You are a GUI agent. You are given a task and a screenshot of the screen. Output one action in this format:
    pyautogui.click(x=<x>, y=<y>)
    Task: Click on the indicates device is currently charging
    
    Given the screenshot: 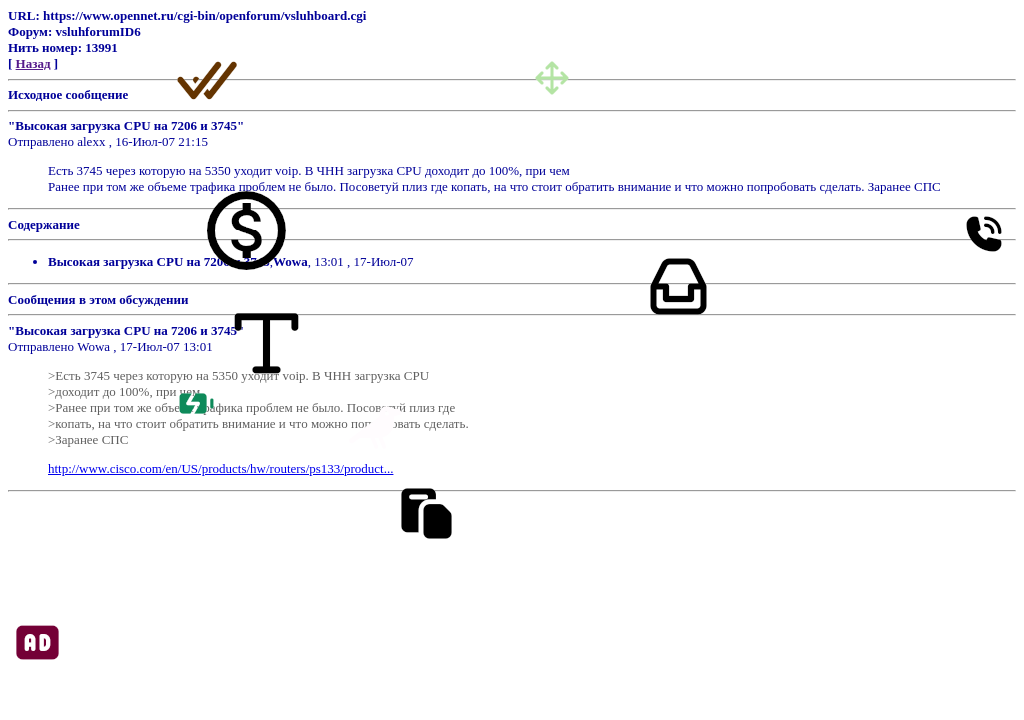 What is the action you would take?
    pyautogui.click(x=196, y=403)
    